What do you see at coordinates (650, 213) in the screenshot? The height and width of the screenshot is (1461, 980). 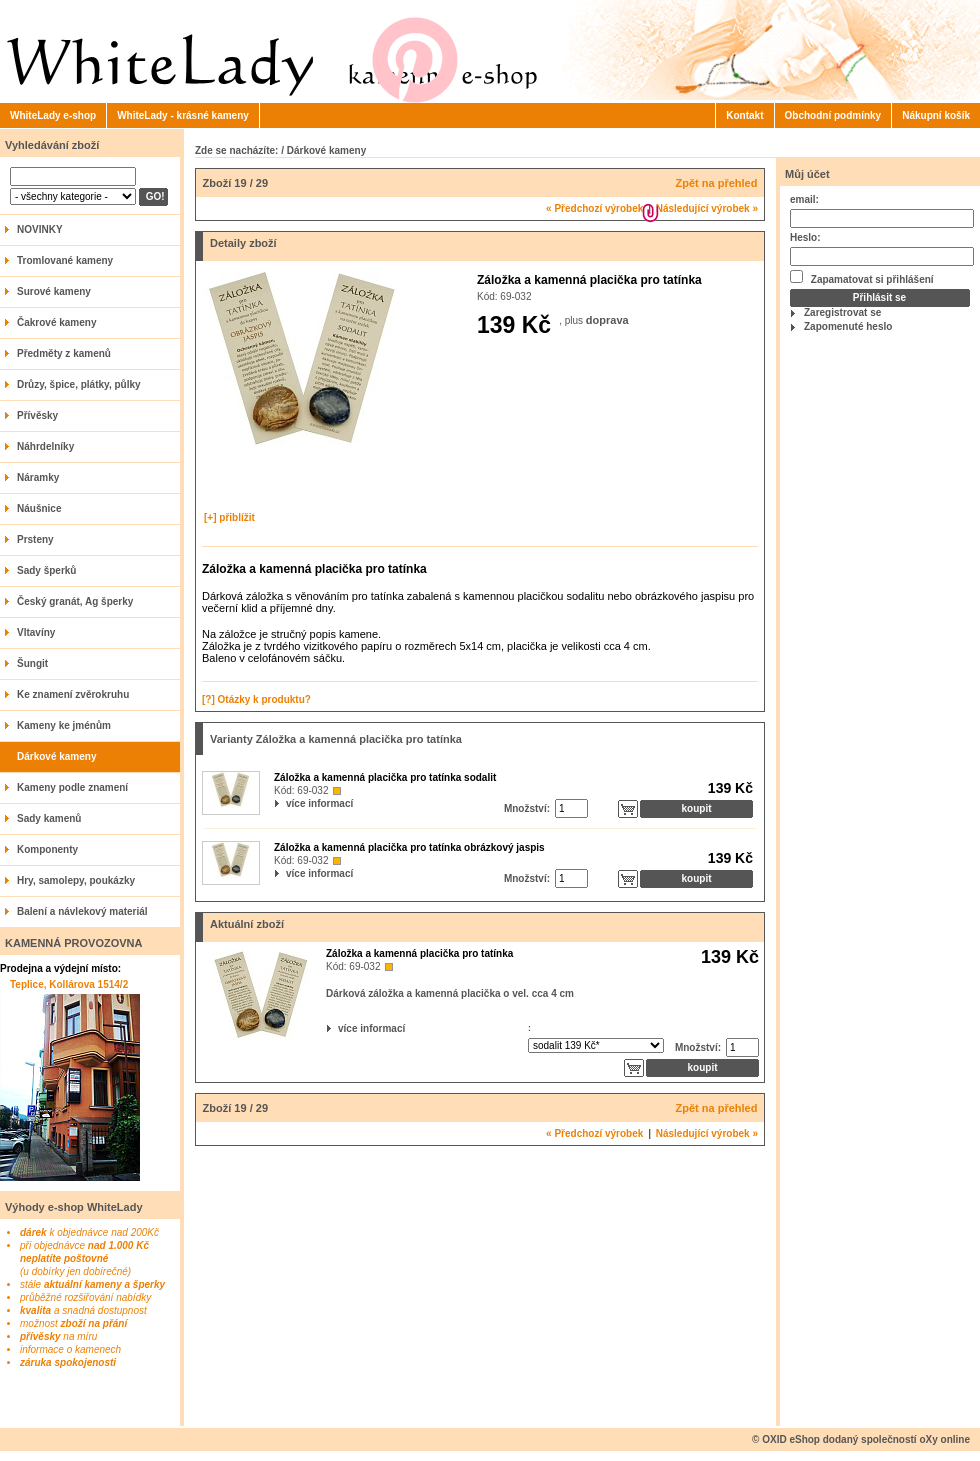 I see `attach a file to your message` at bounding box center [650, 213].